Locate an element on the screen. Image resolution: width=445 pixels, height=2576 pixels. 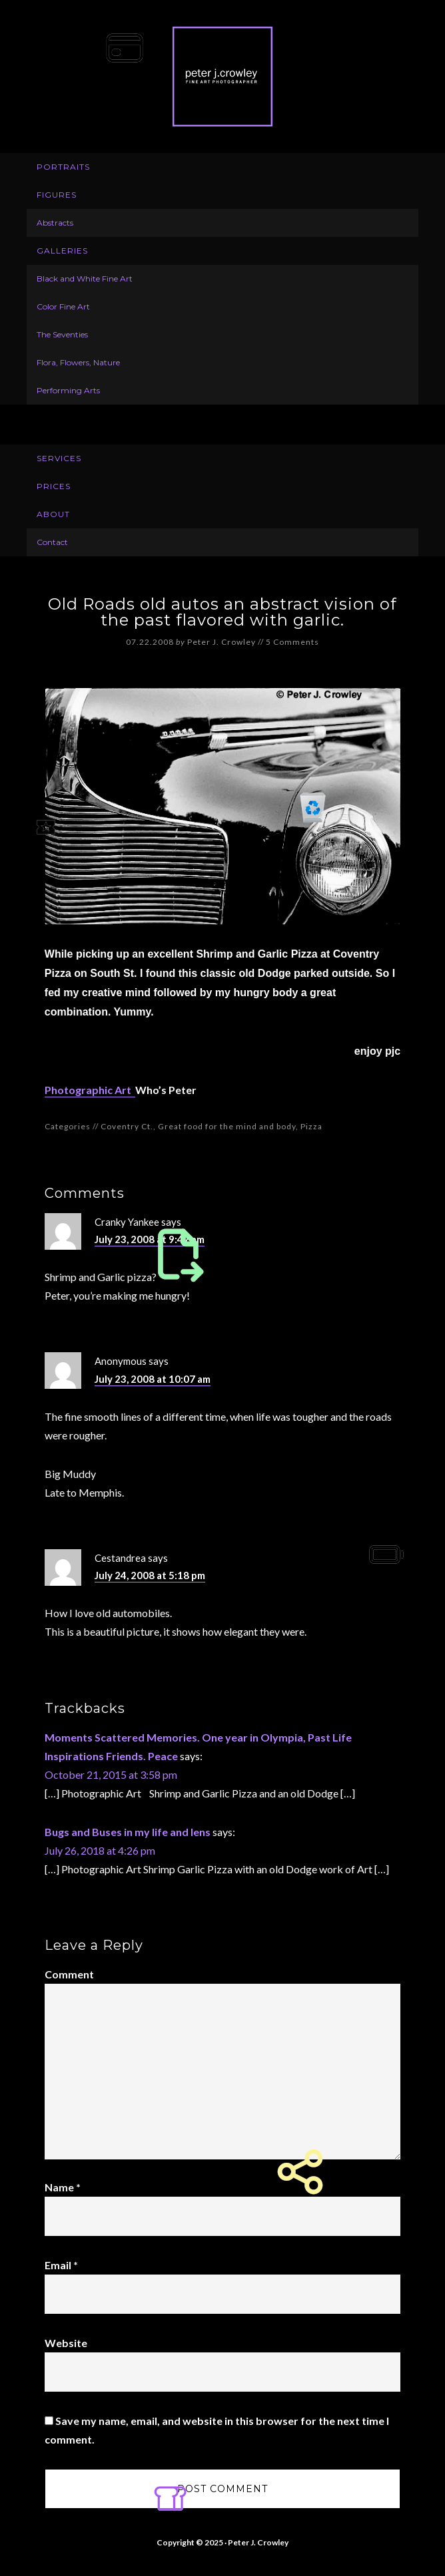
indicates battery is fully charged is located at coordinates (386, 1555).